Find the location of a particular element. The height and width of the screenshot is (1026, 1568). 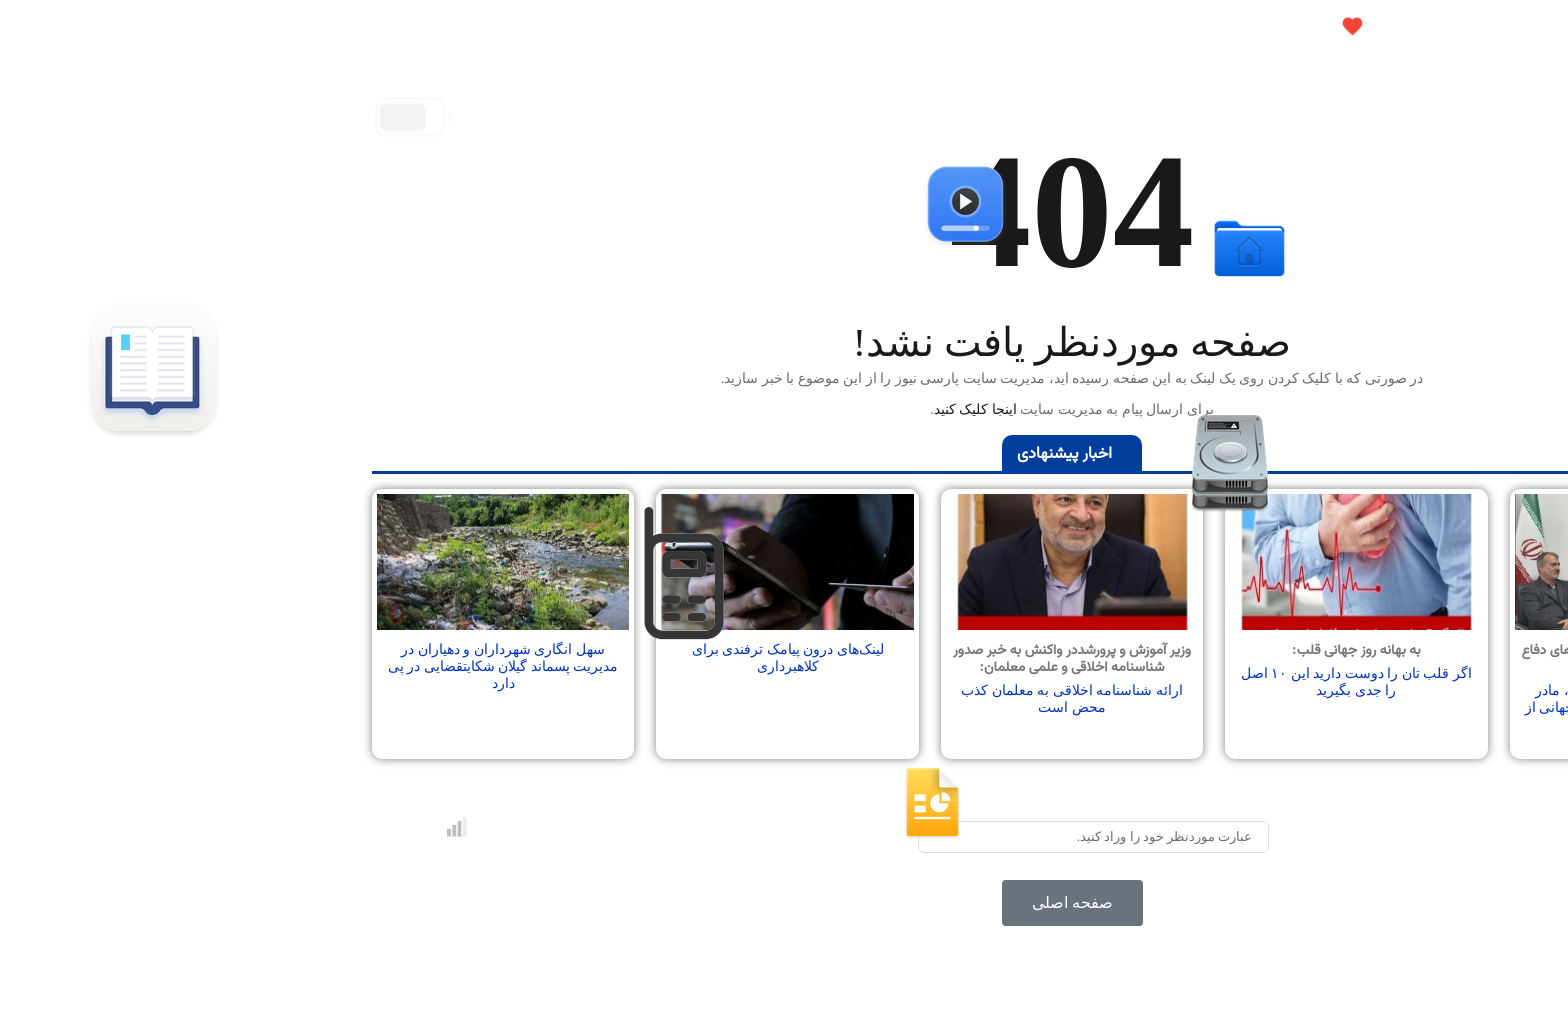

open multimedia playback settings is located at coordinates (965, 205).